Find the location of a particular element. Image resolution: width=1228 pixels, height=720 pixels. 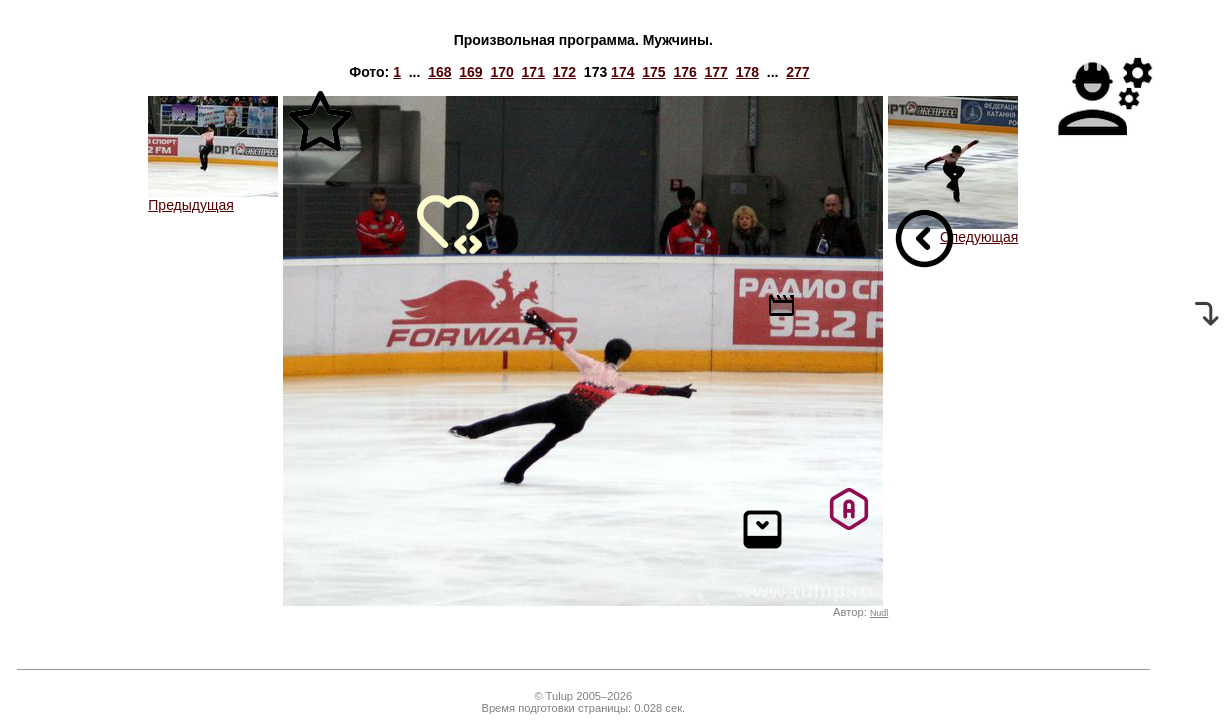

add to favorites is located at coordinates (320, 122).